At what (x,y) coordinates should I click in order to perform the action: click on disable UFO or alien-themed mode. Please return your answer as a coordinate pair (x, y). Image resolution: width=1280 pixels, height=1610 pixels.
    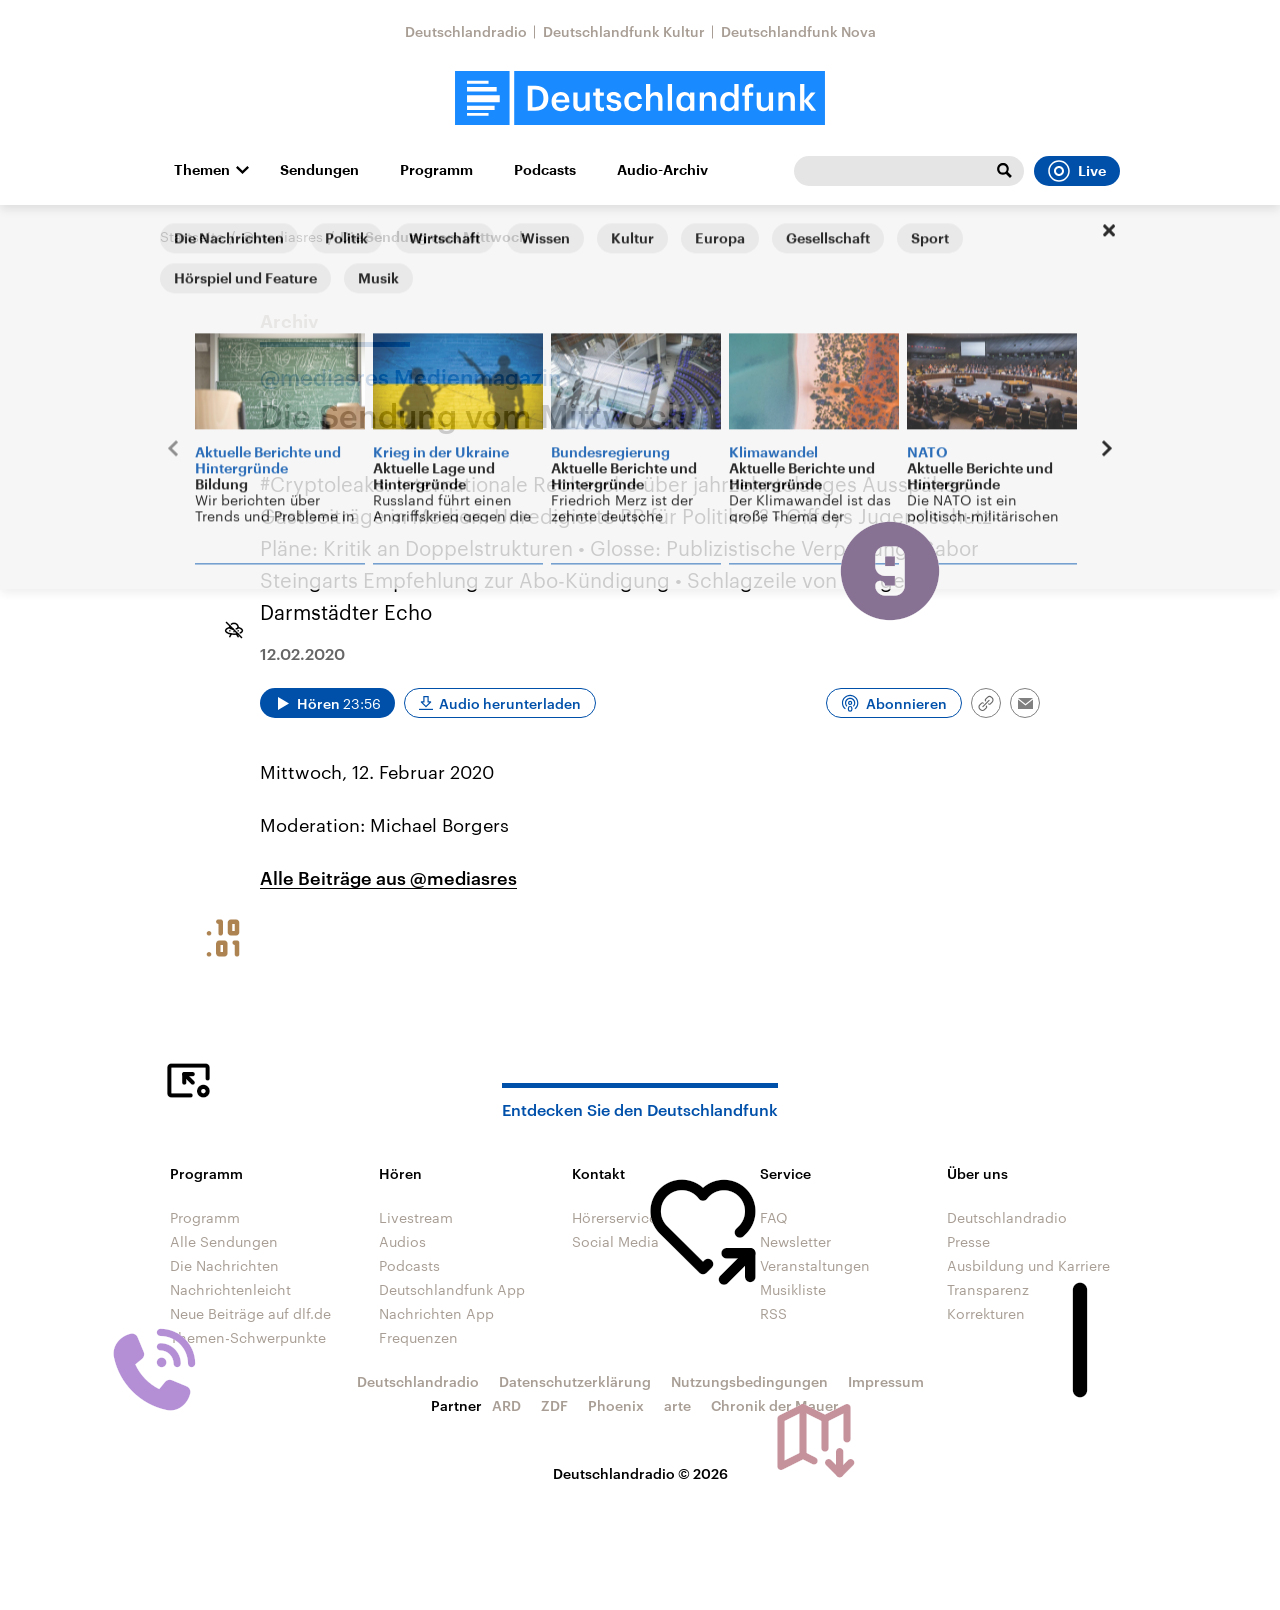
    Looking at the image, I should click on (234, 630).